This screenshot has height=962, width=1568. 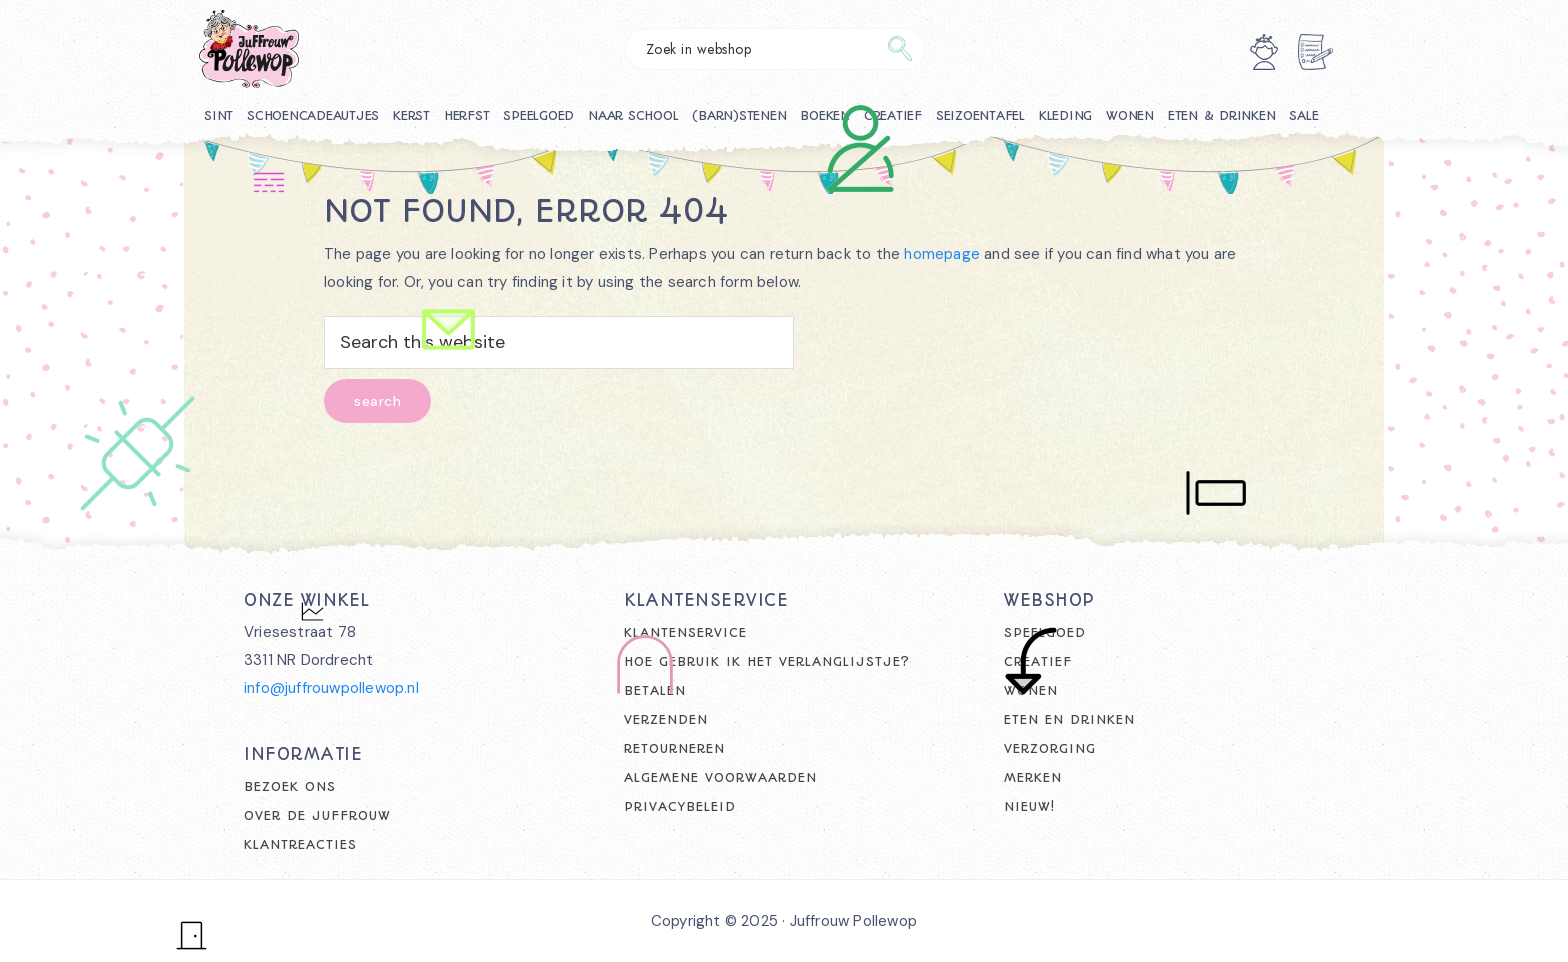 What do you see at coordinates (137, 453) in the screenshot?
I see `indicates an active connection established` at bounding box center [137, 453].